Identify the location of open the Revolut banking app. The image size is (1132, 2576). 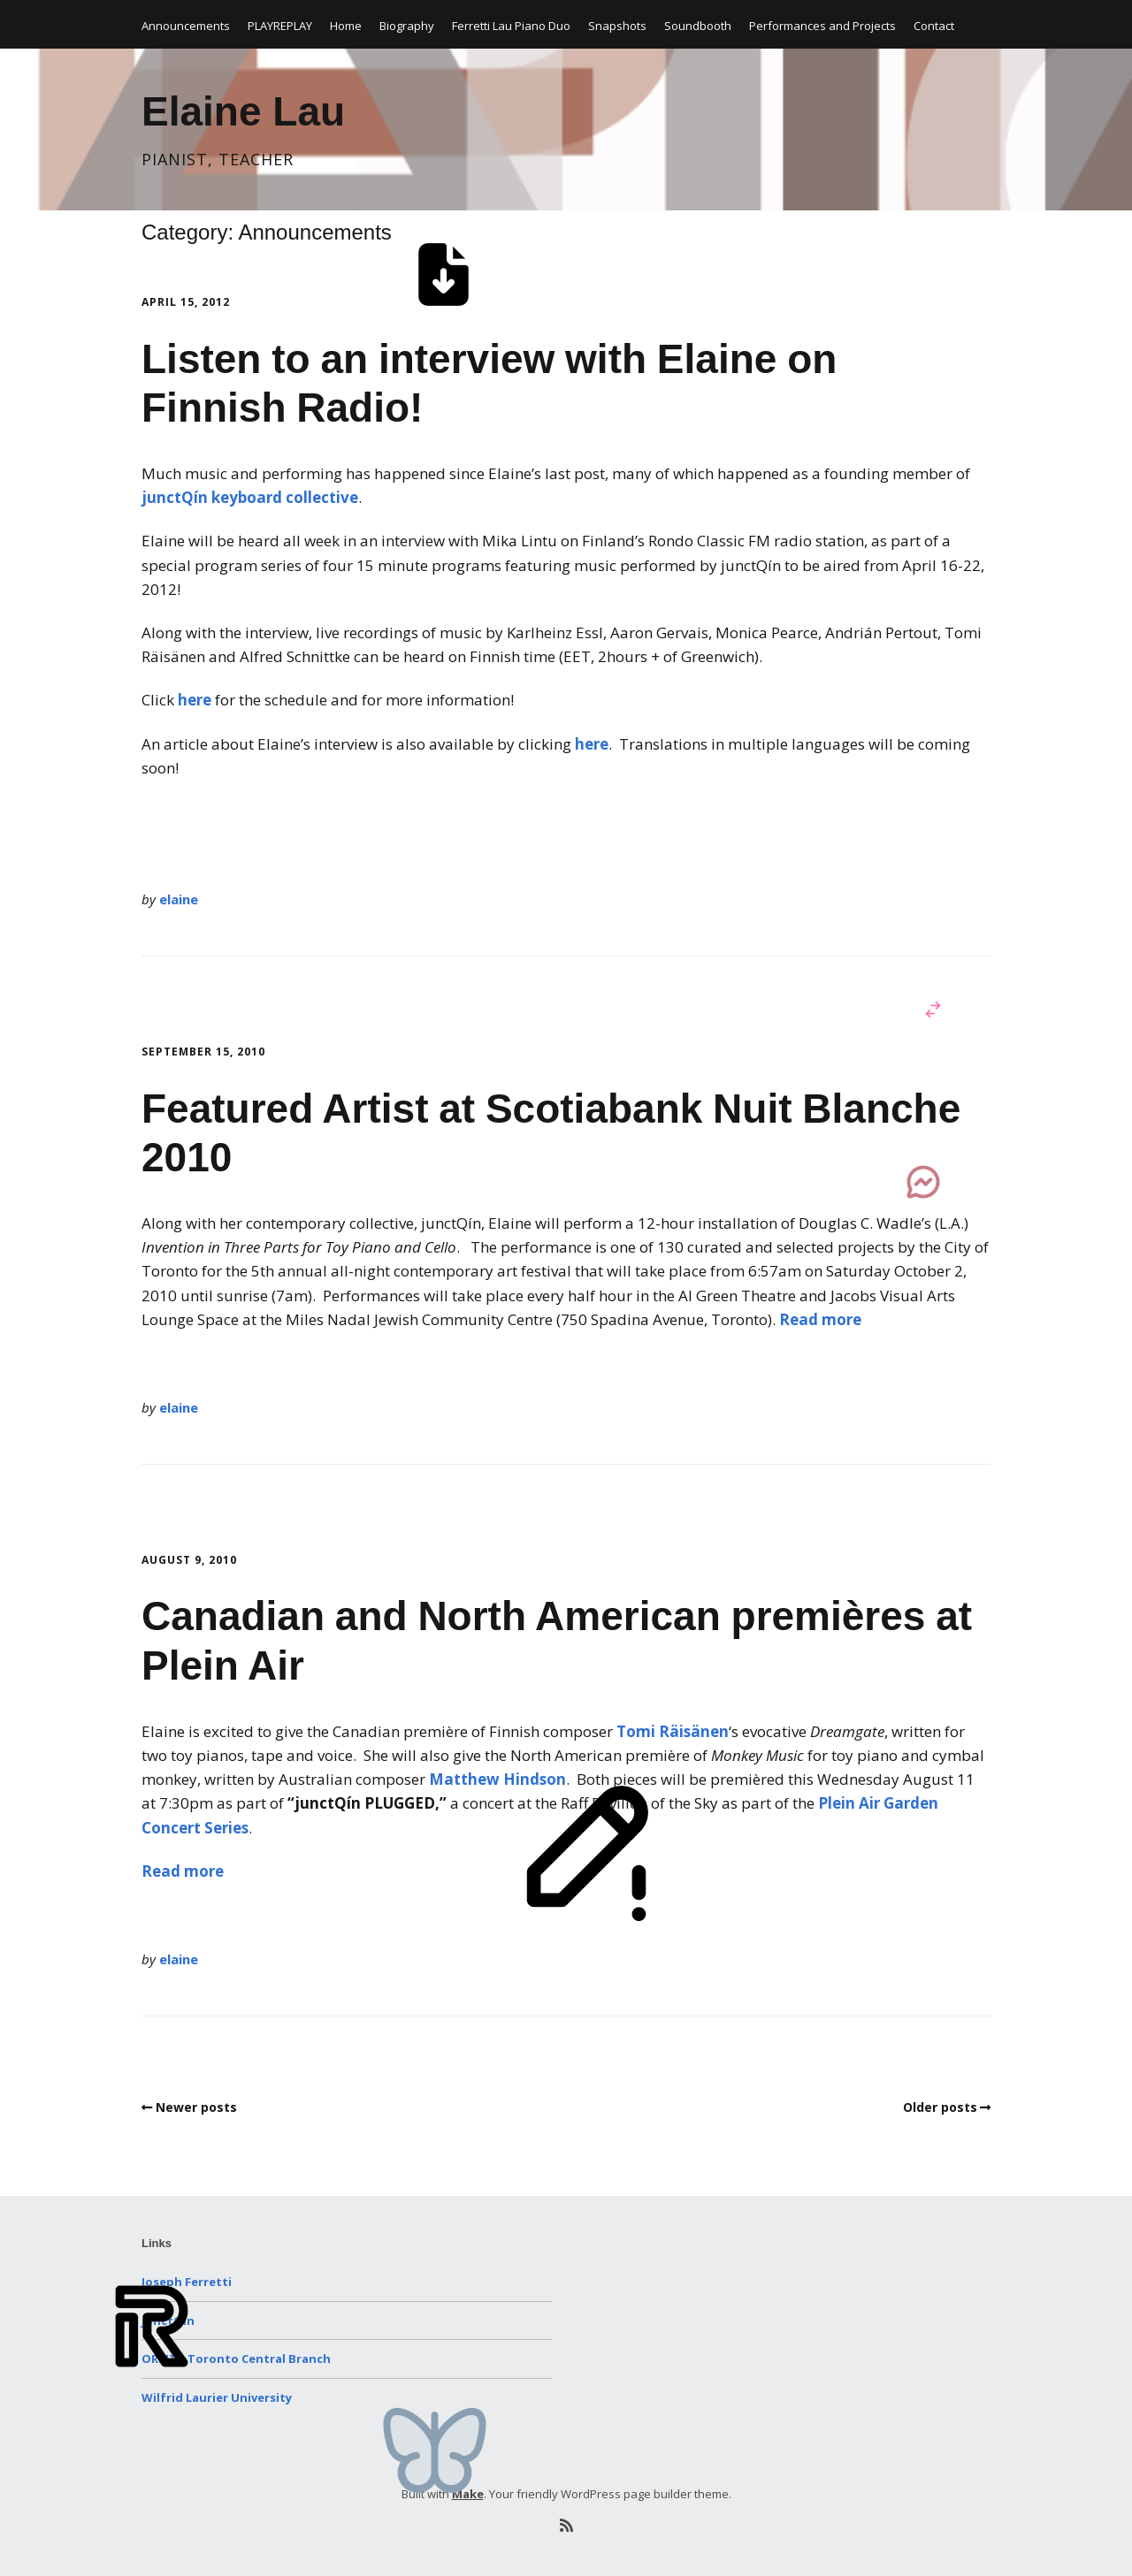
(151, 2326).